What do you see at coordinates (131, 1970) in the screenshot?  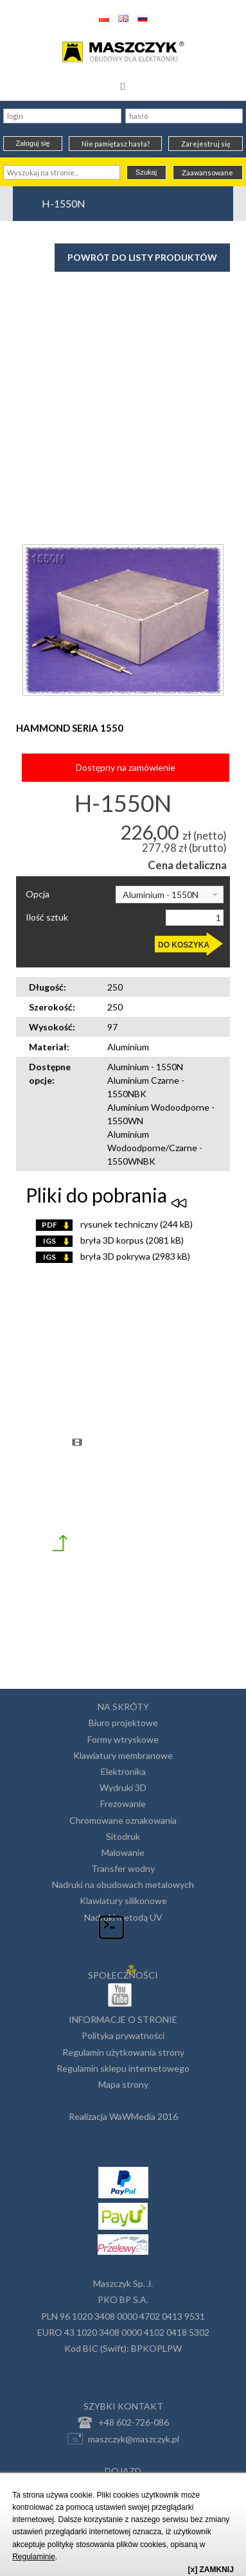 I see `indicates radioactive or hazardous material warning` at bounding box center [131, 1970].